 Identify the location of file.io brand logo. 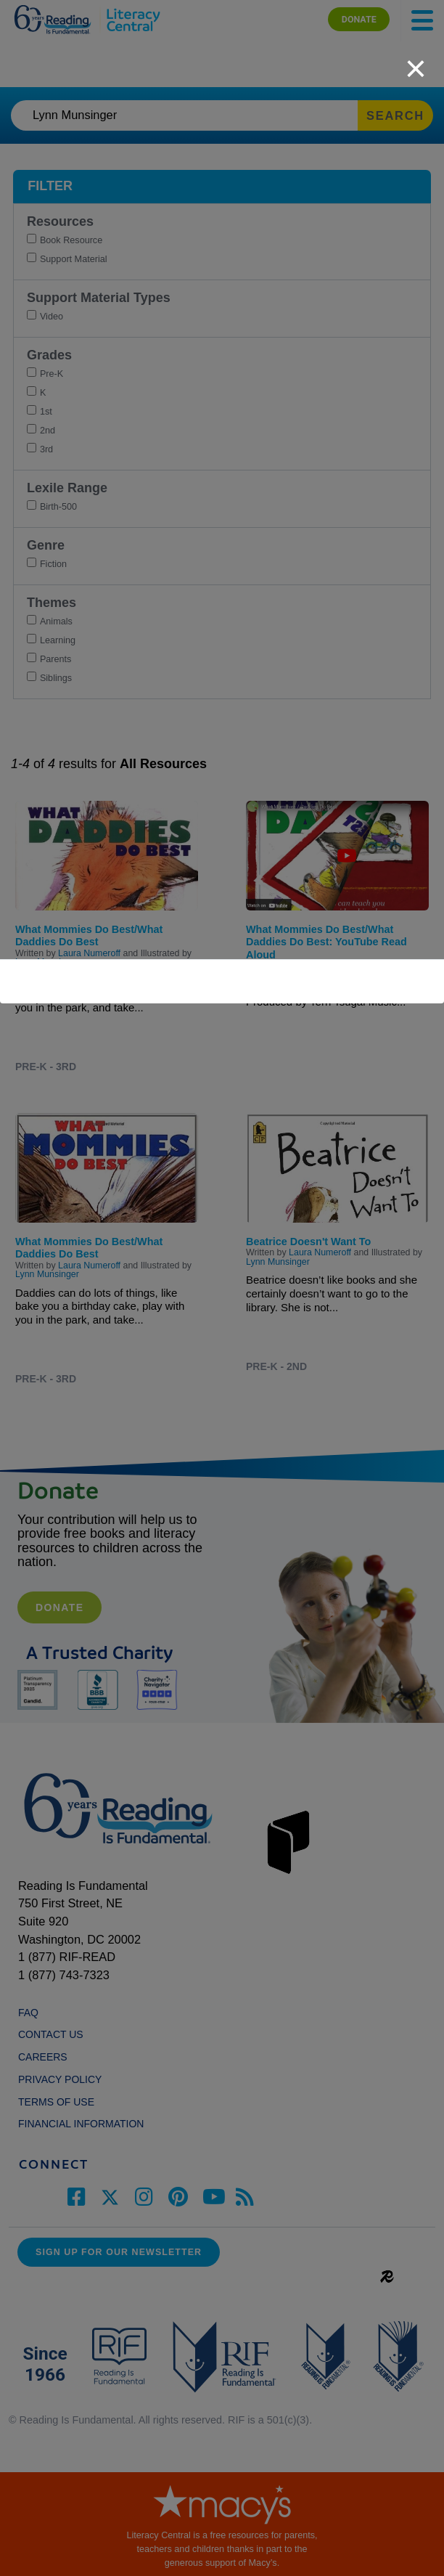
(288, 1842).